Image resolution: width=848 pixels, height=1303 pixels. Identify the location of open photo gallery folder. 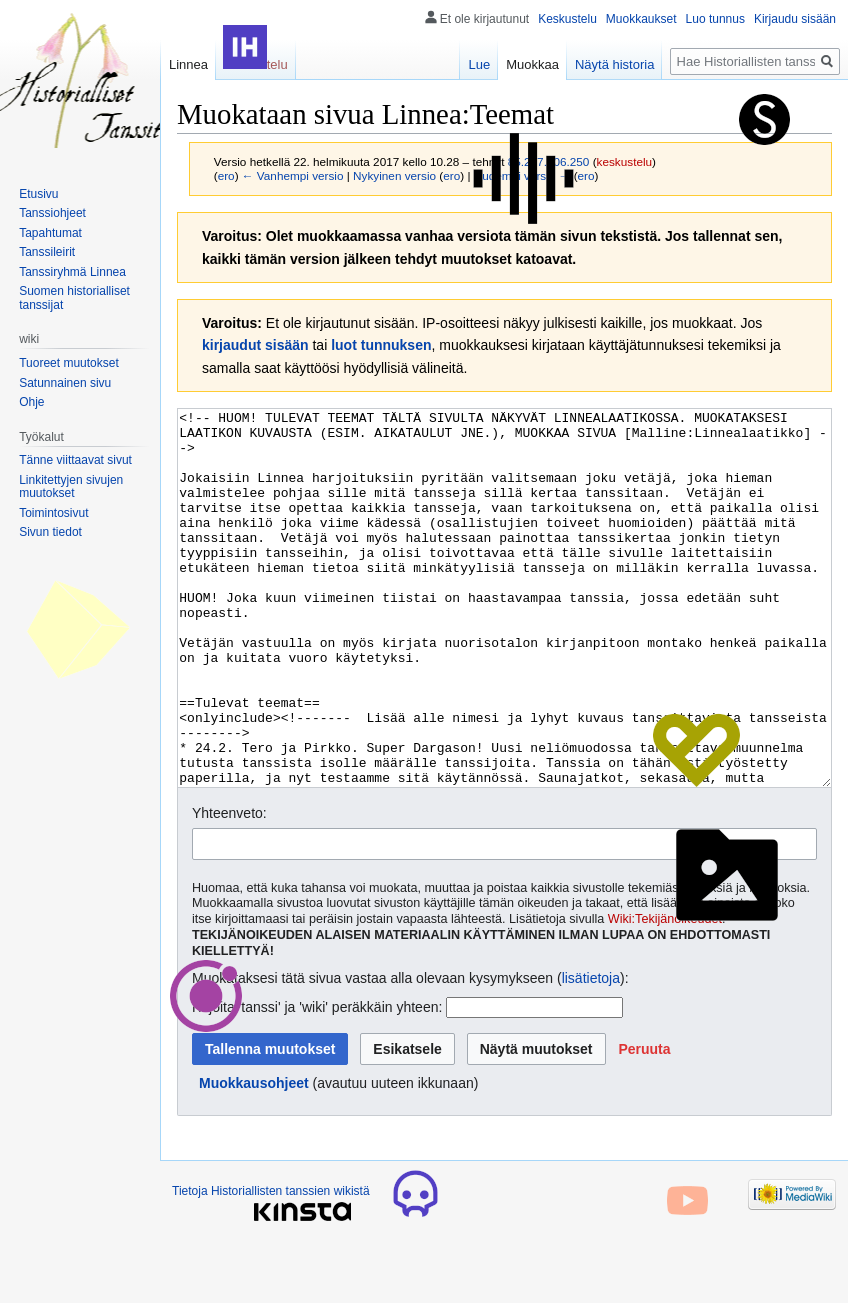
(727, 875).